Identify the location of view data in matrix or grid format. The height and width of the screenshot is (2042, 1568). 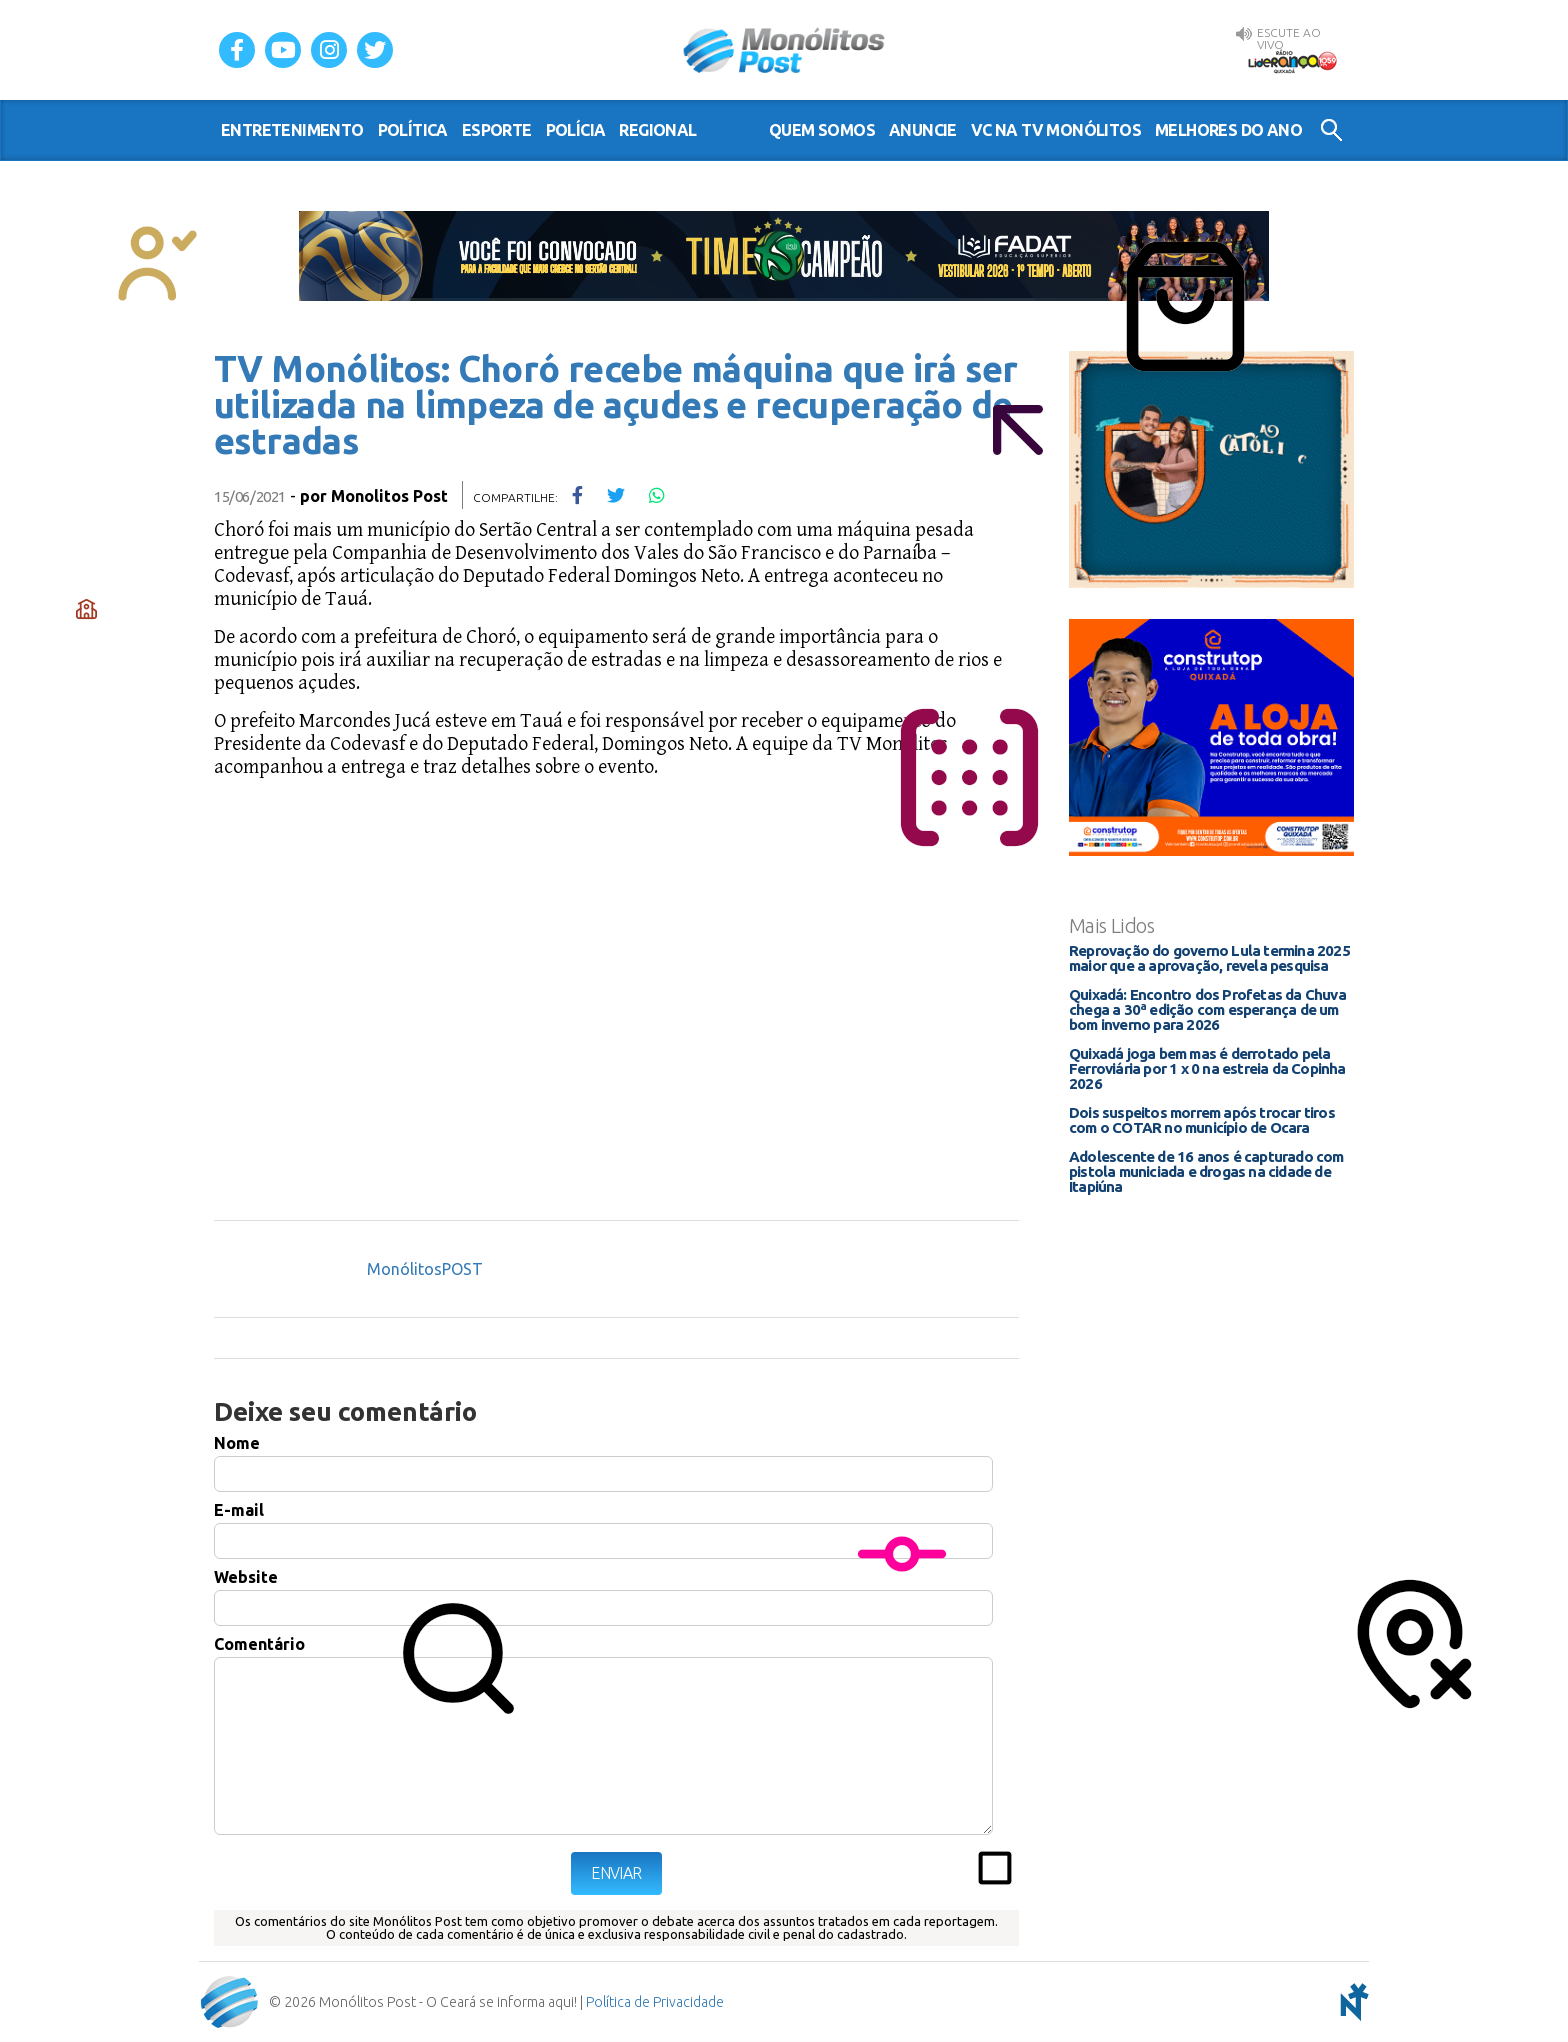
(969, 777).